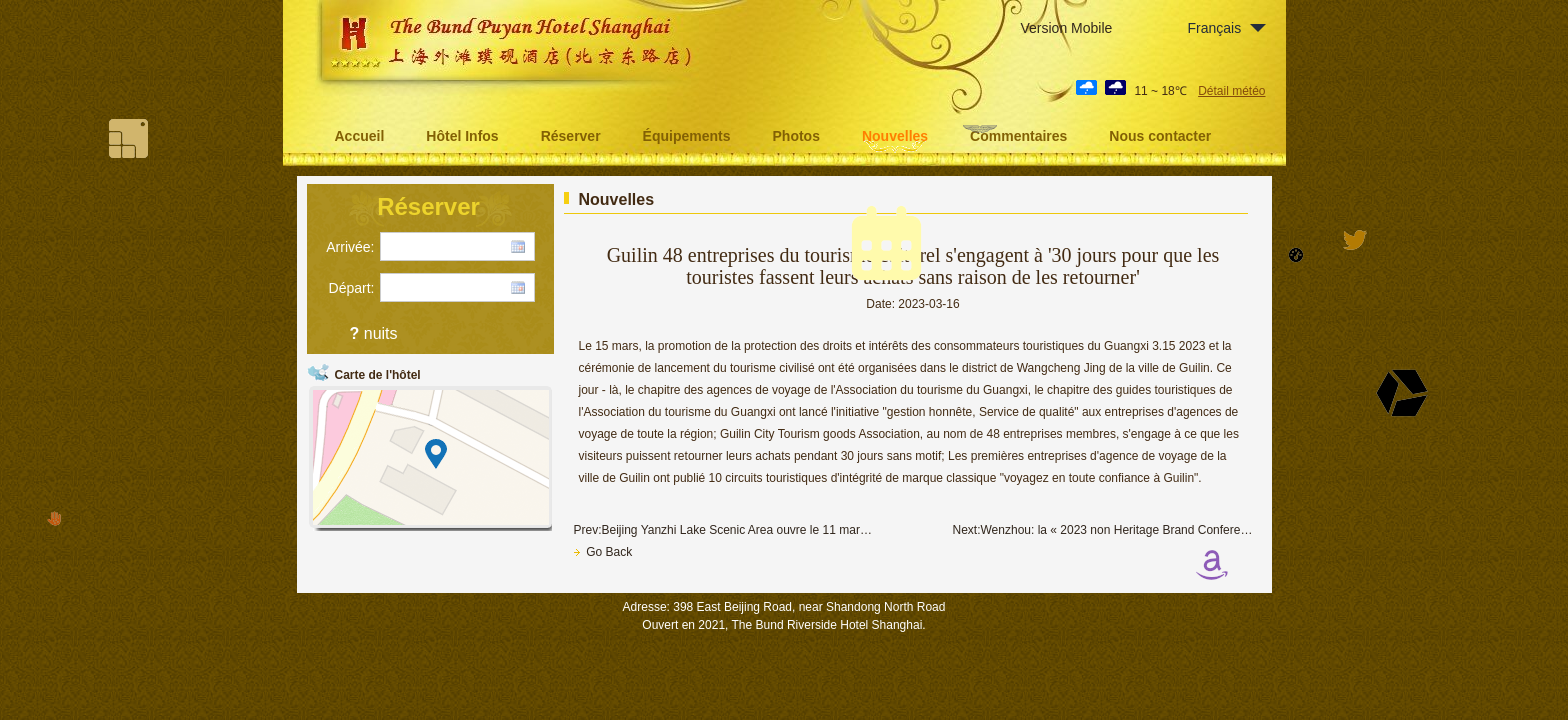 The height and width of the screenshot is (720, 1568). I want to click on view performance or speed metrics, so click(1296, 255).